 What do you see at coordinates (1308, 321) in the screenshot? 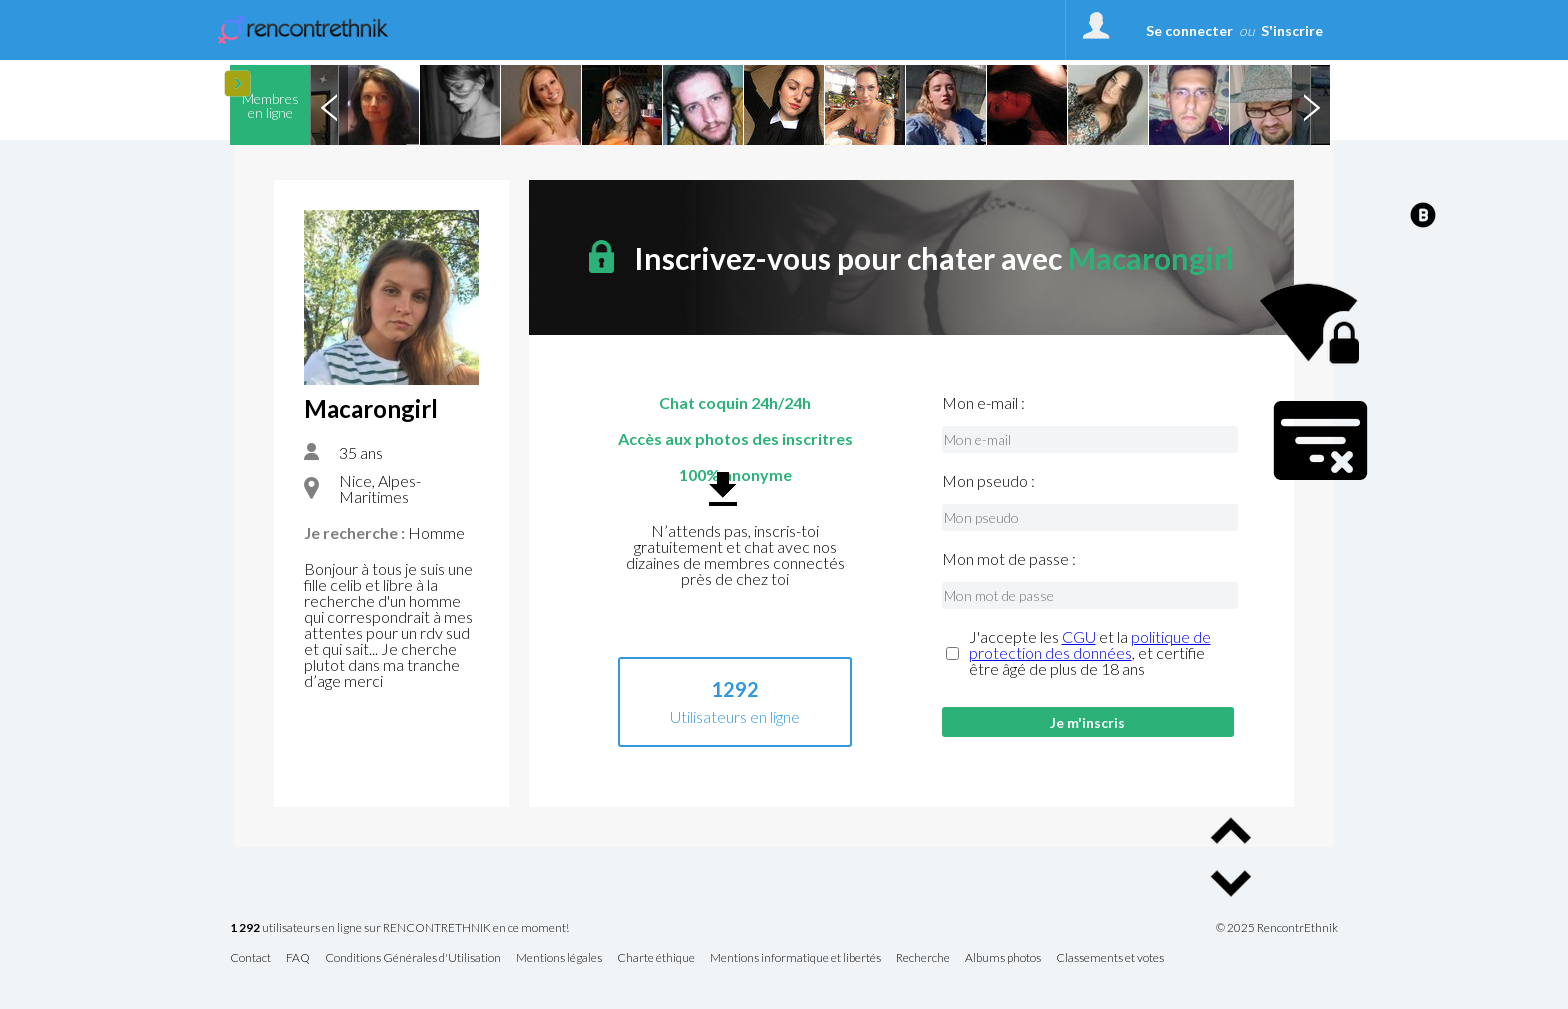
I see `connected to a secure wifi network` at bounding box center [1308, 321].